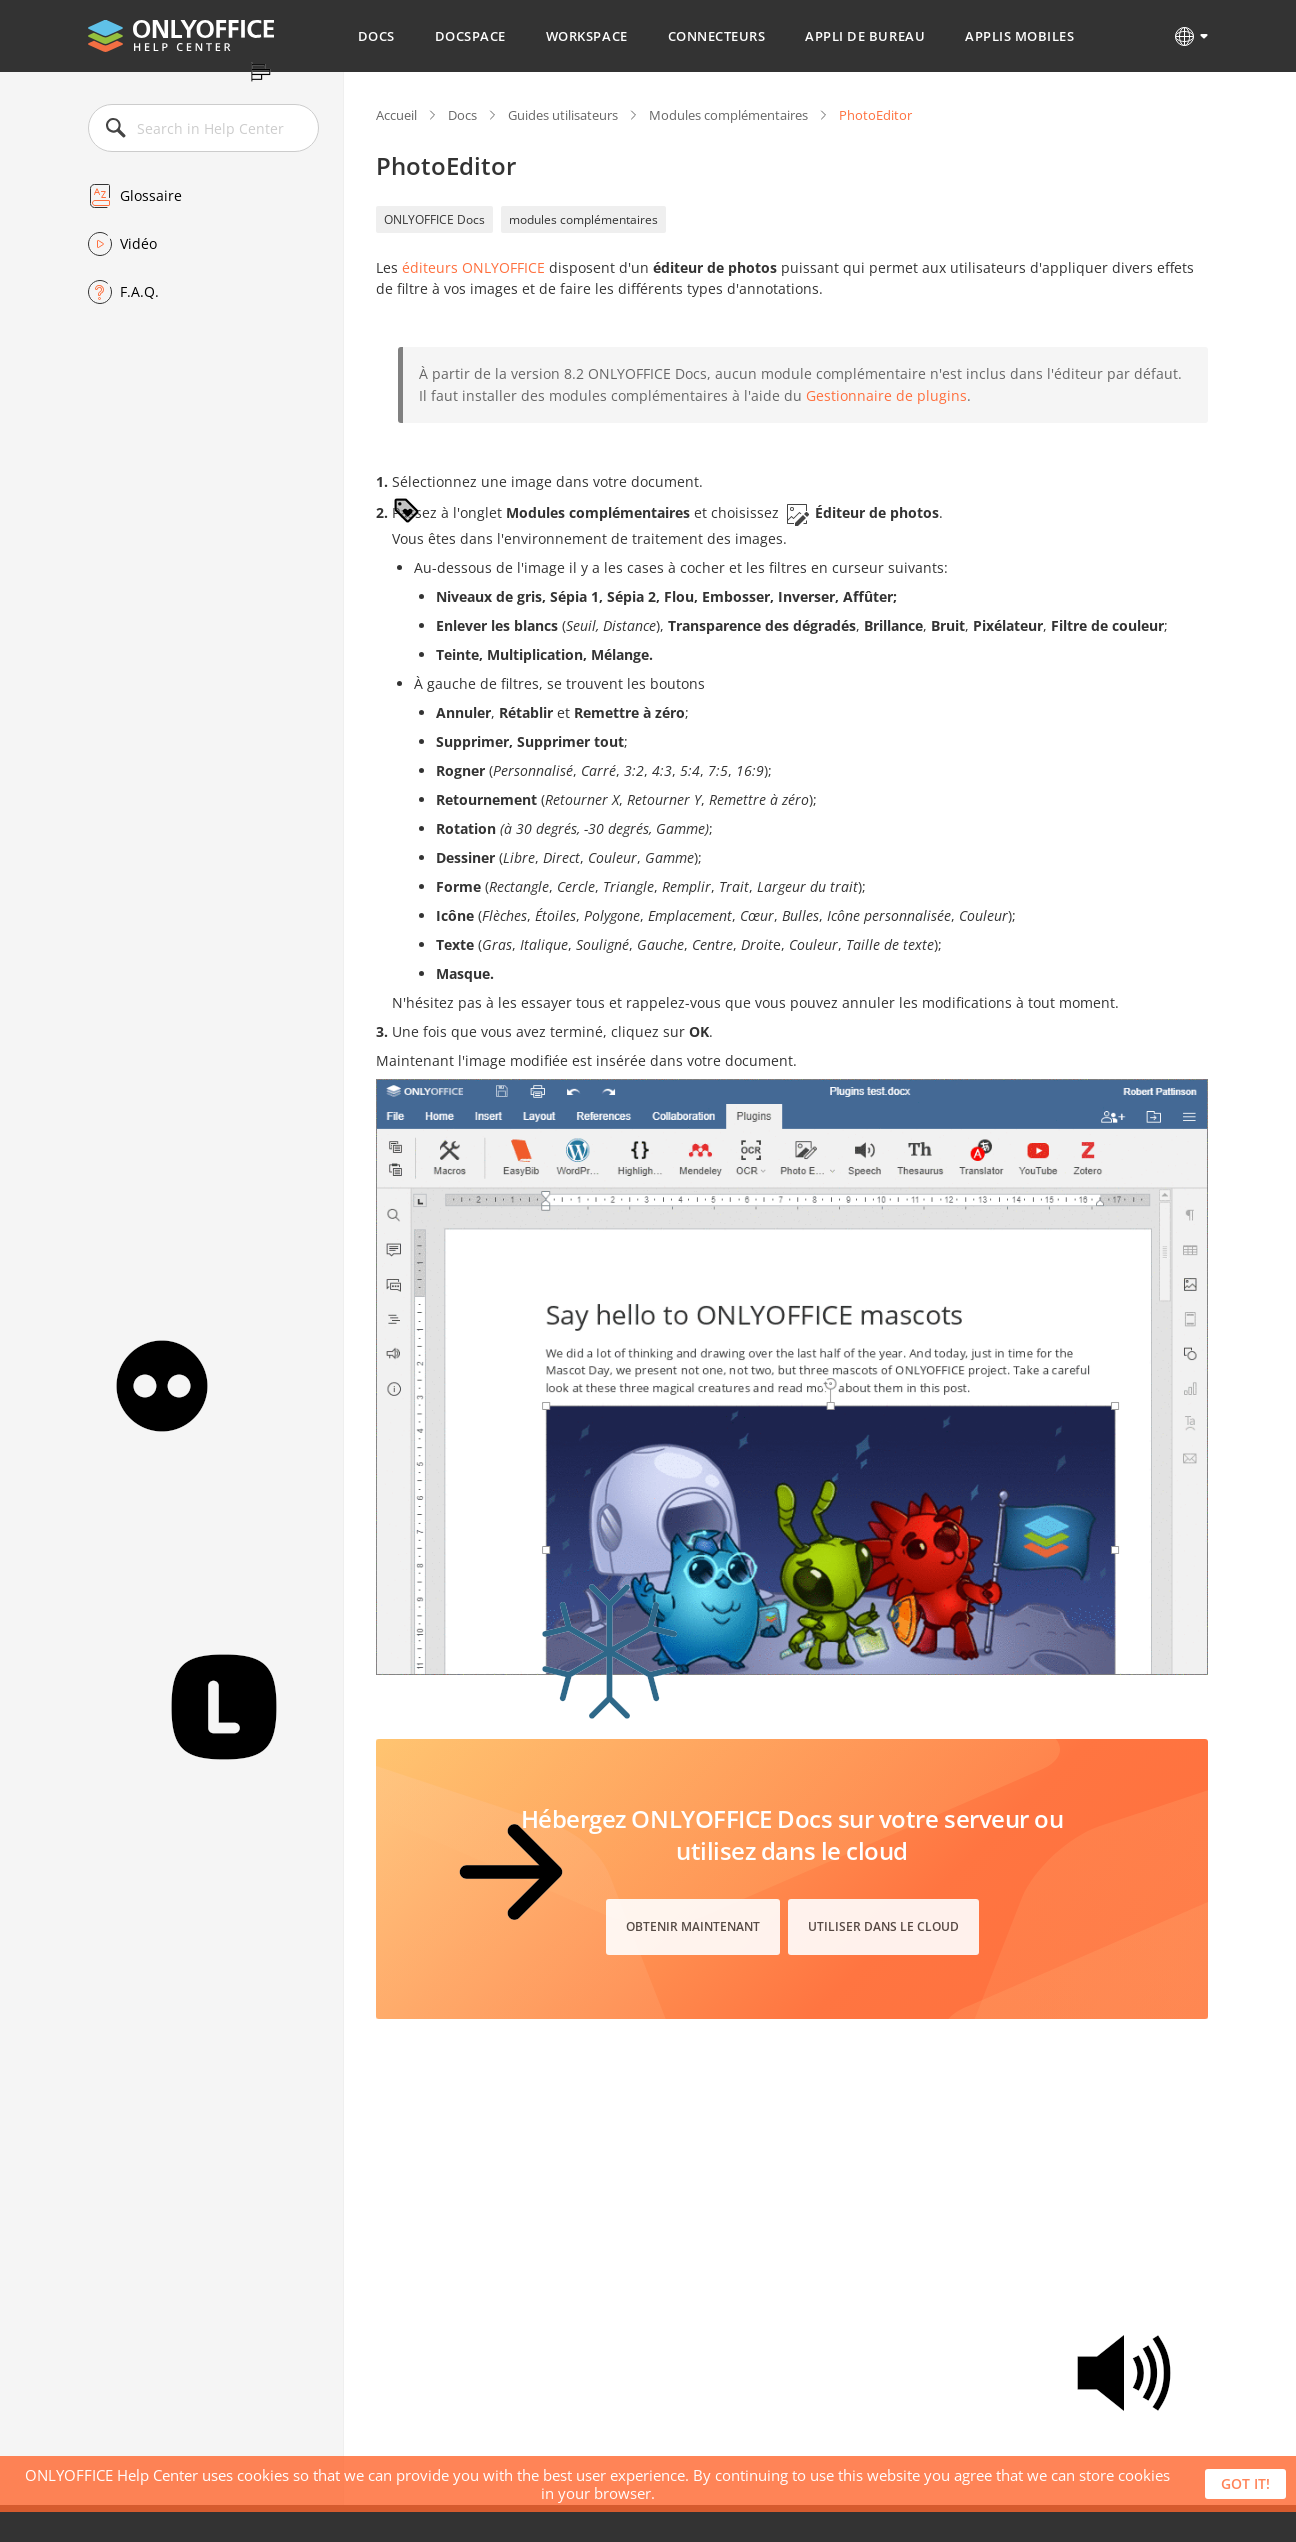 This screenshot has width=1296, height=2542. I want to click on indicates items or options starting with the letter "L", so click(224, 1707).